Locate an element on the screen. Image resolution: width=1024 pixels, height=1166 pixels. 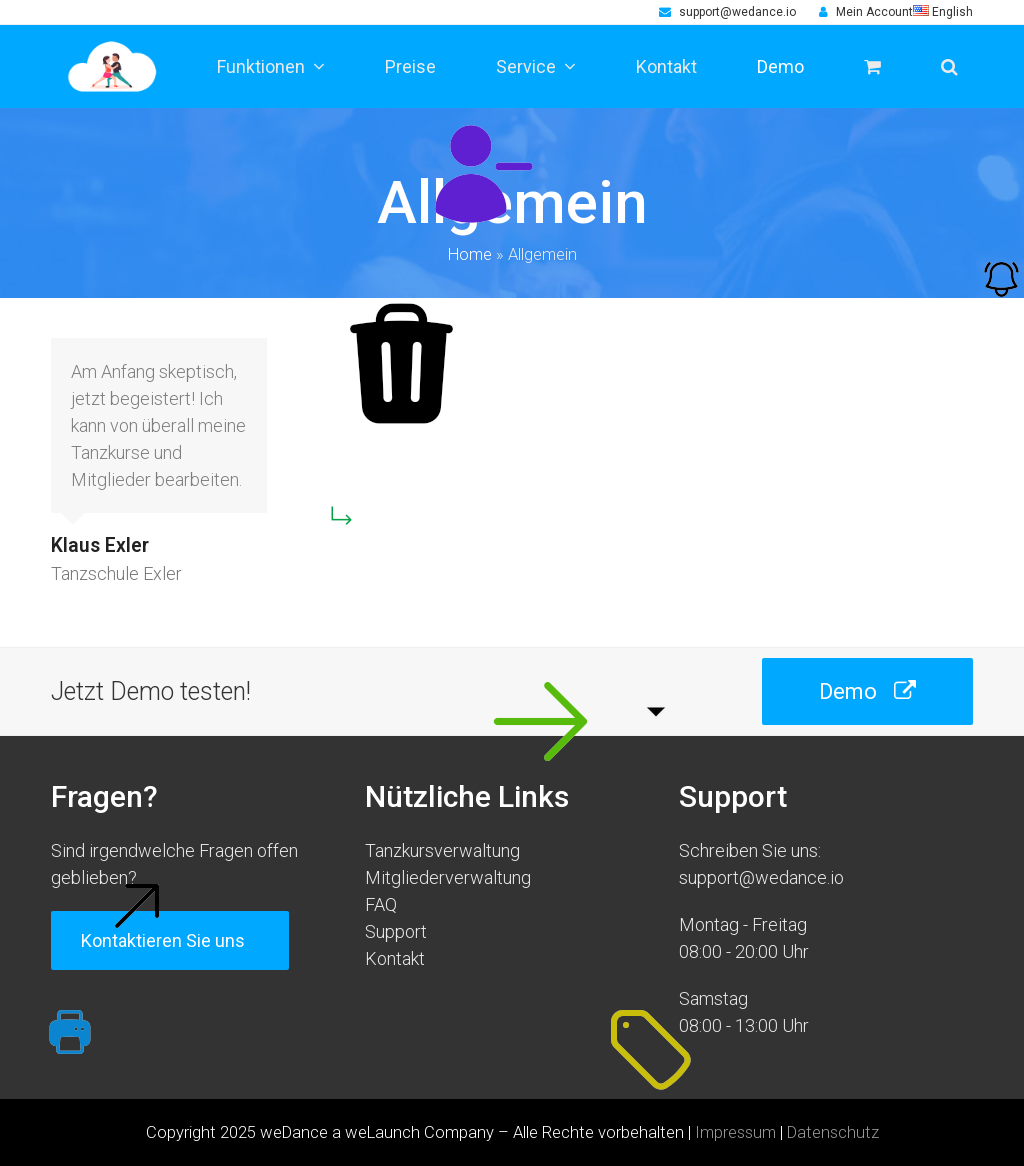
remove a user or contact is located at coordinates (479, 174).